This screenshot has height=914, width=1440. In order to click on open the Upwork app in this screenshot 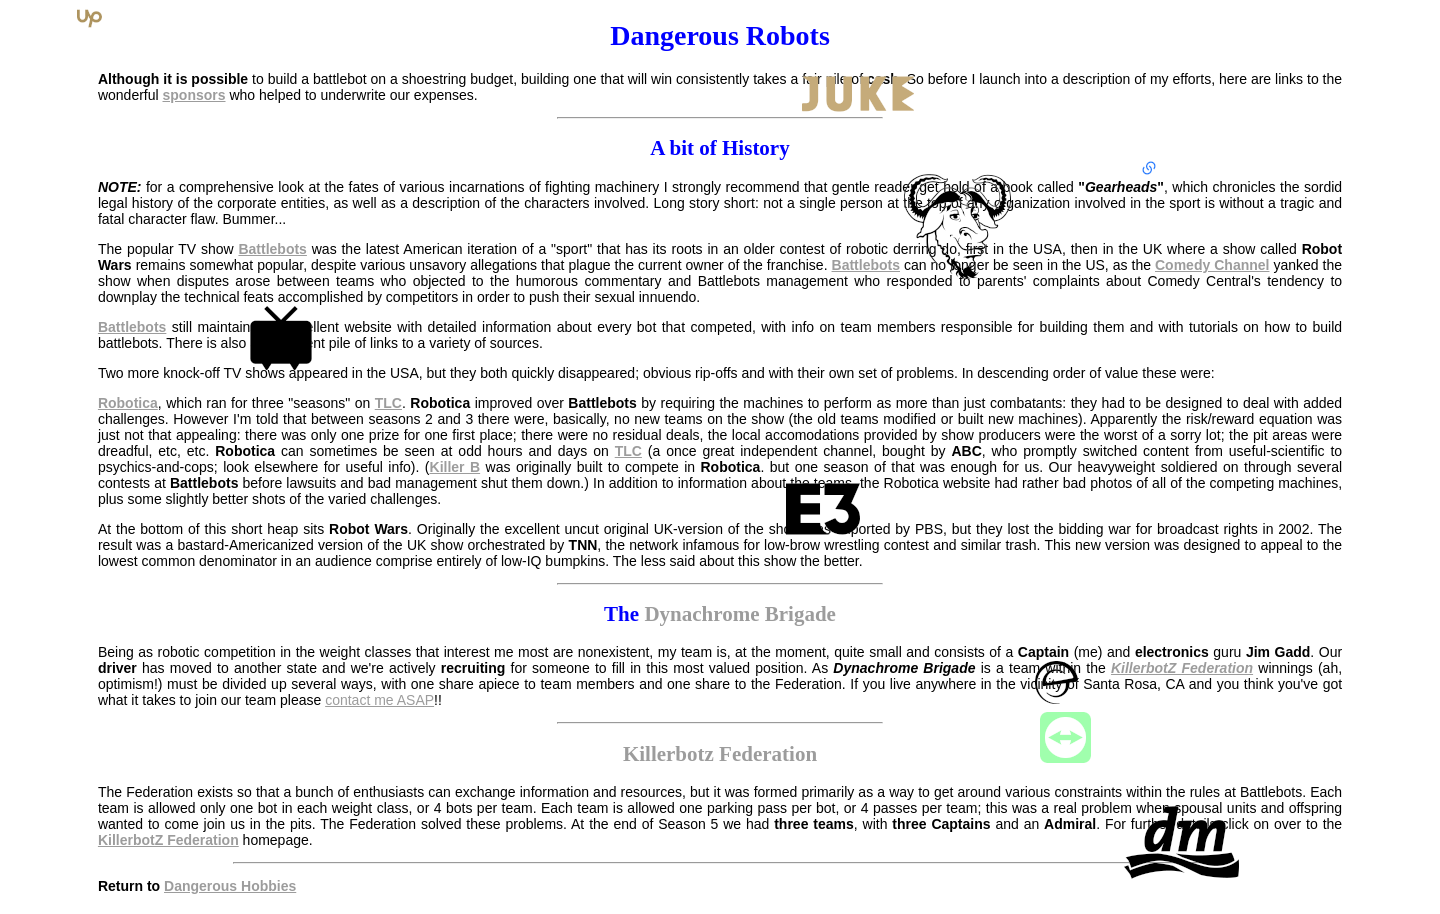, I will do `click(89, 18)`.